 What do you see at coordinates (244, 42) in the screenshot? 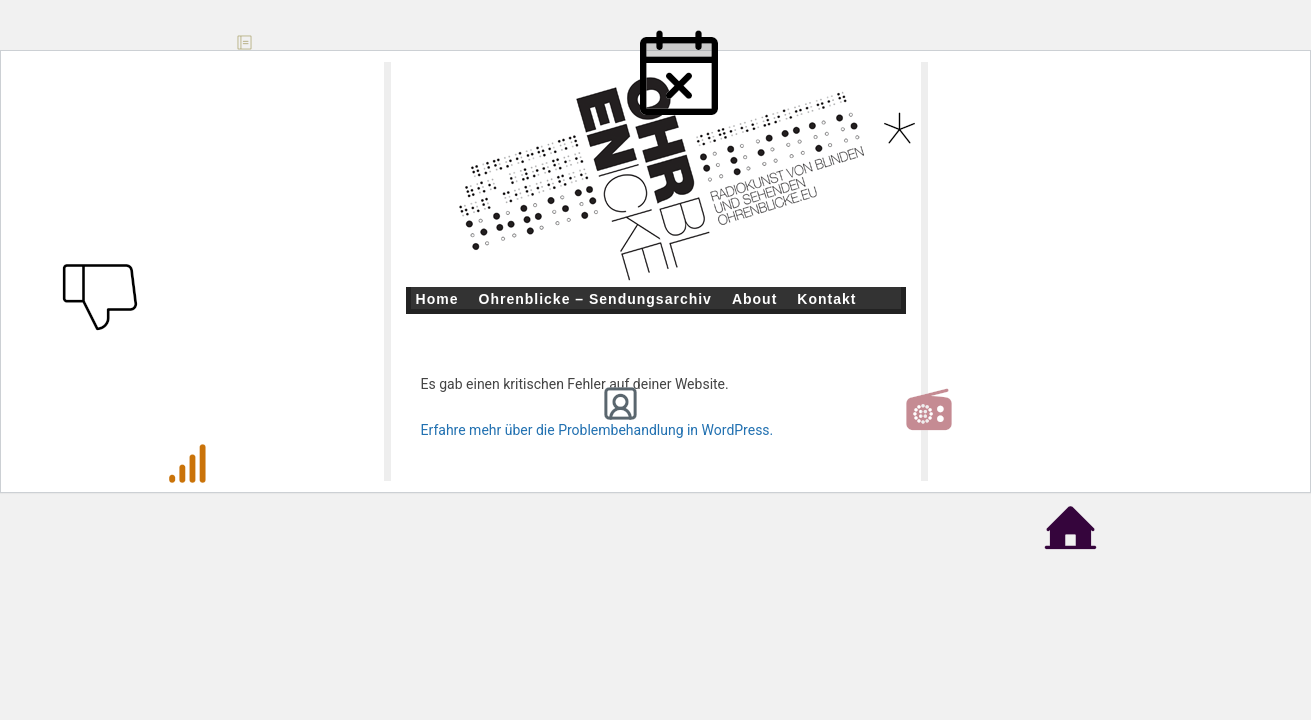
I see `open your notebook or notes` at bounding box center [244, 42].